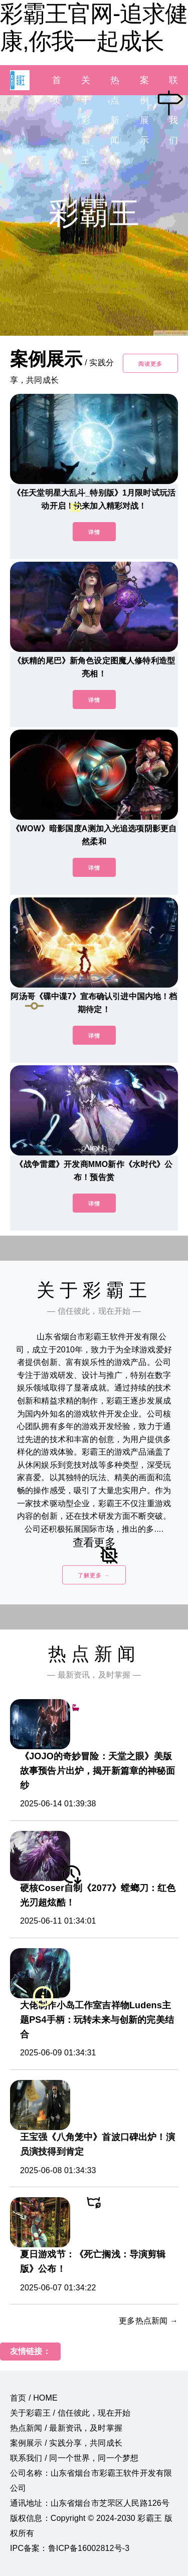 Image resolution: width=188 pixels, height=2576 pixels. What do you see at coordinates (93, 2201) in the screenshot?
I see `select eco-friendly wash cycle` at bounding box center [93, 2201].